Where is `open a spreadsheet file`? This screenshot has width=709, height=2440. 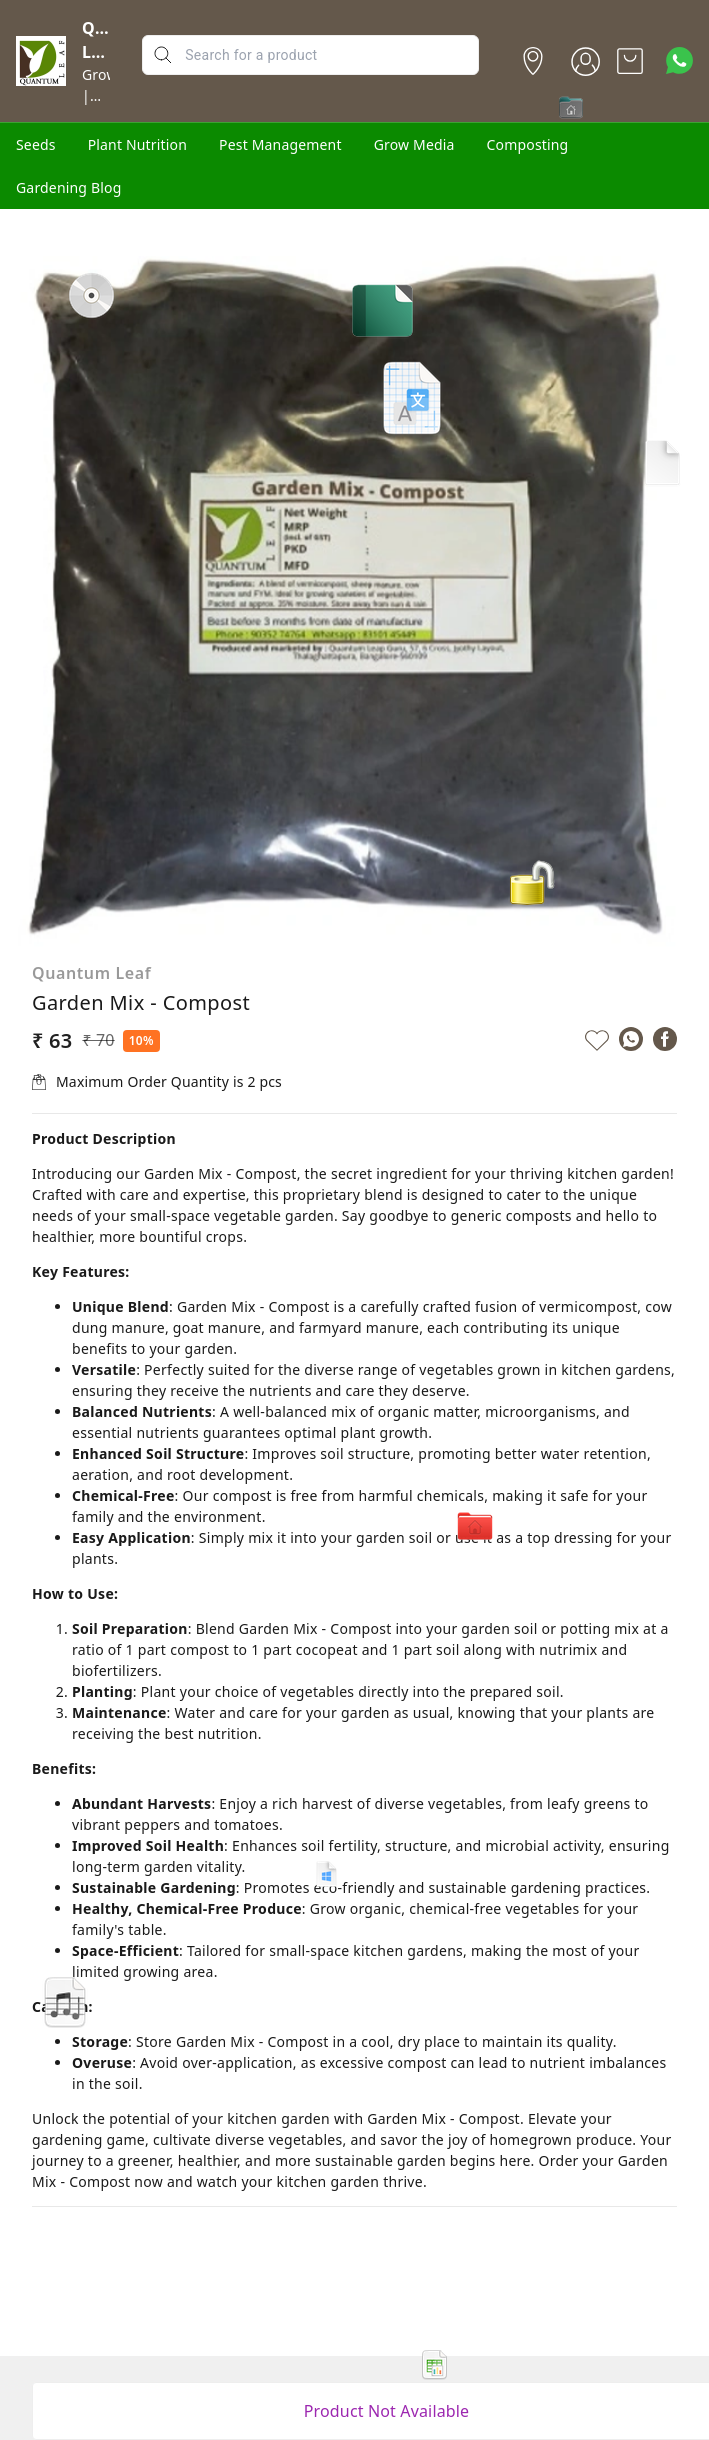 open a spreadsheet file is located at coordinates (434, 2364).